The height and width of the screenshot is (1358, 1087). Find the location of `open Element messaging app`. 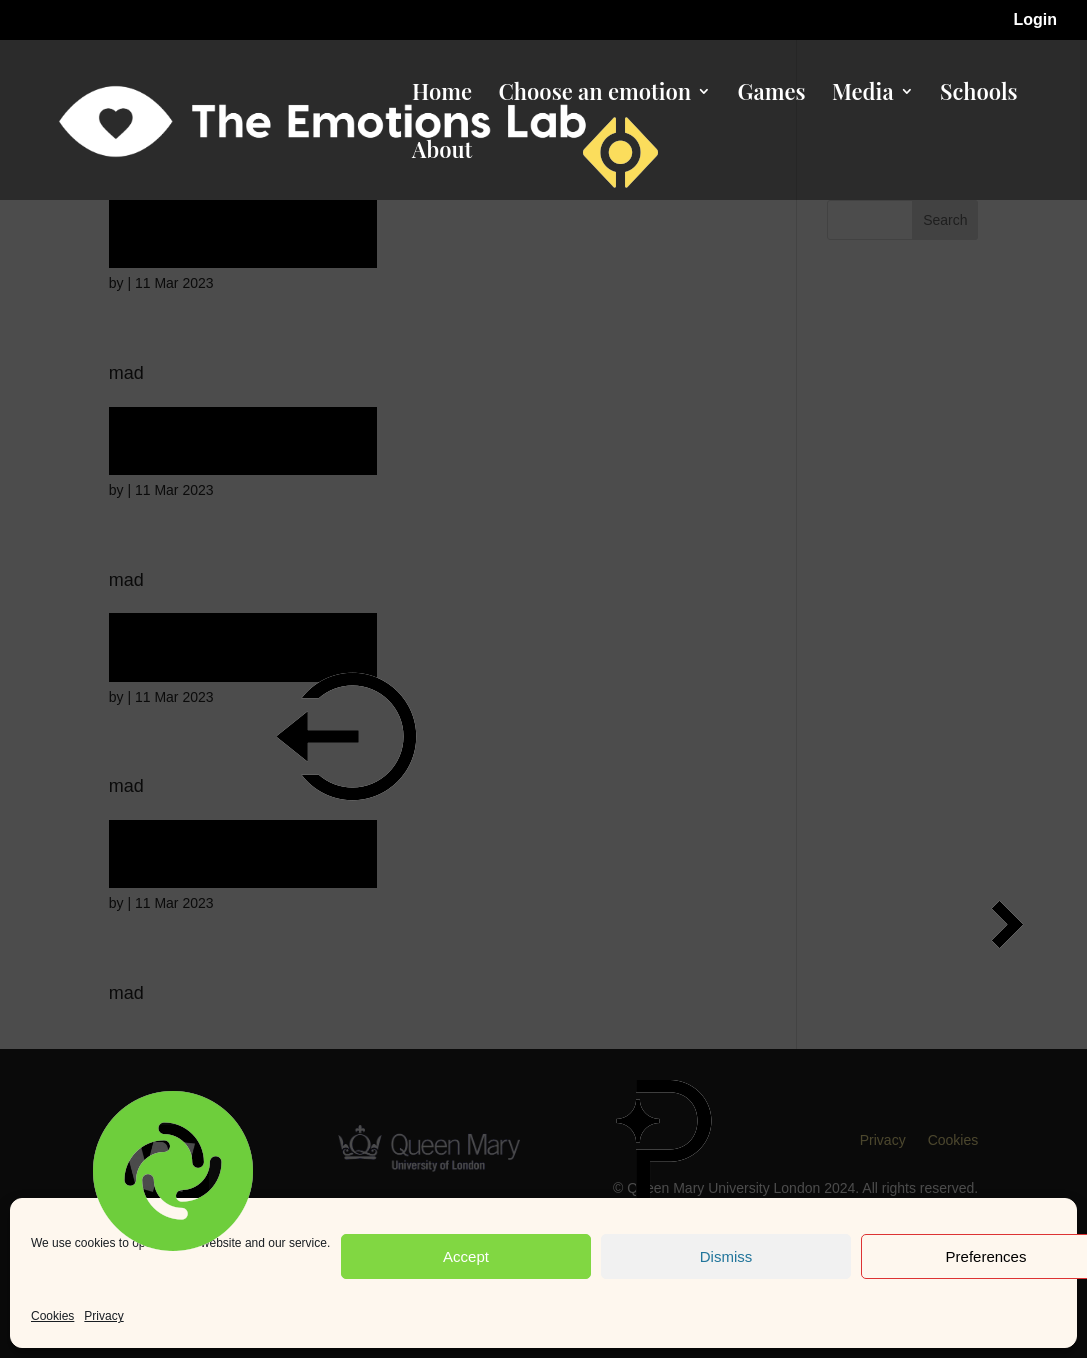

open Element messaging app is located at coordinates (173, 1171).